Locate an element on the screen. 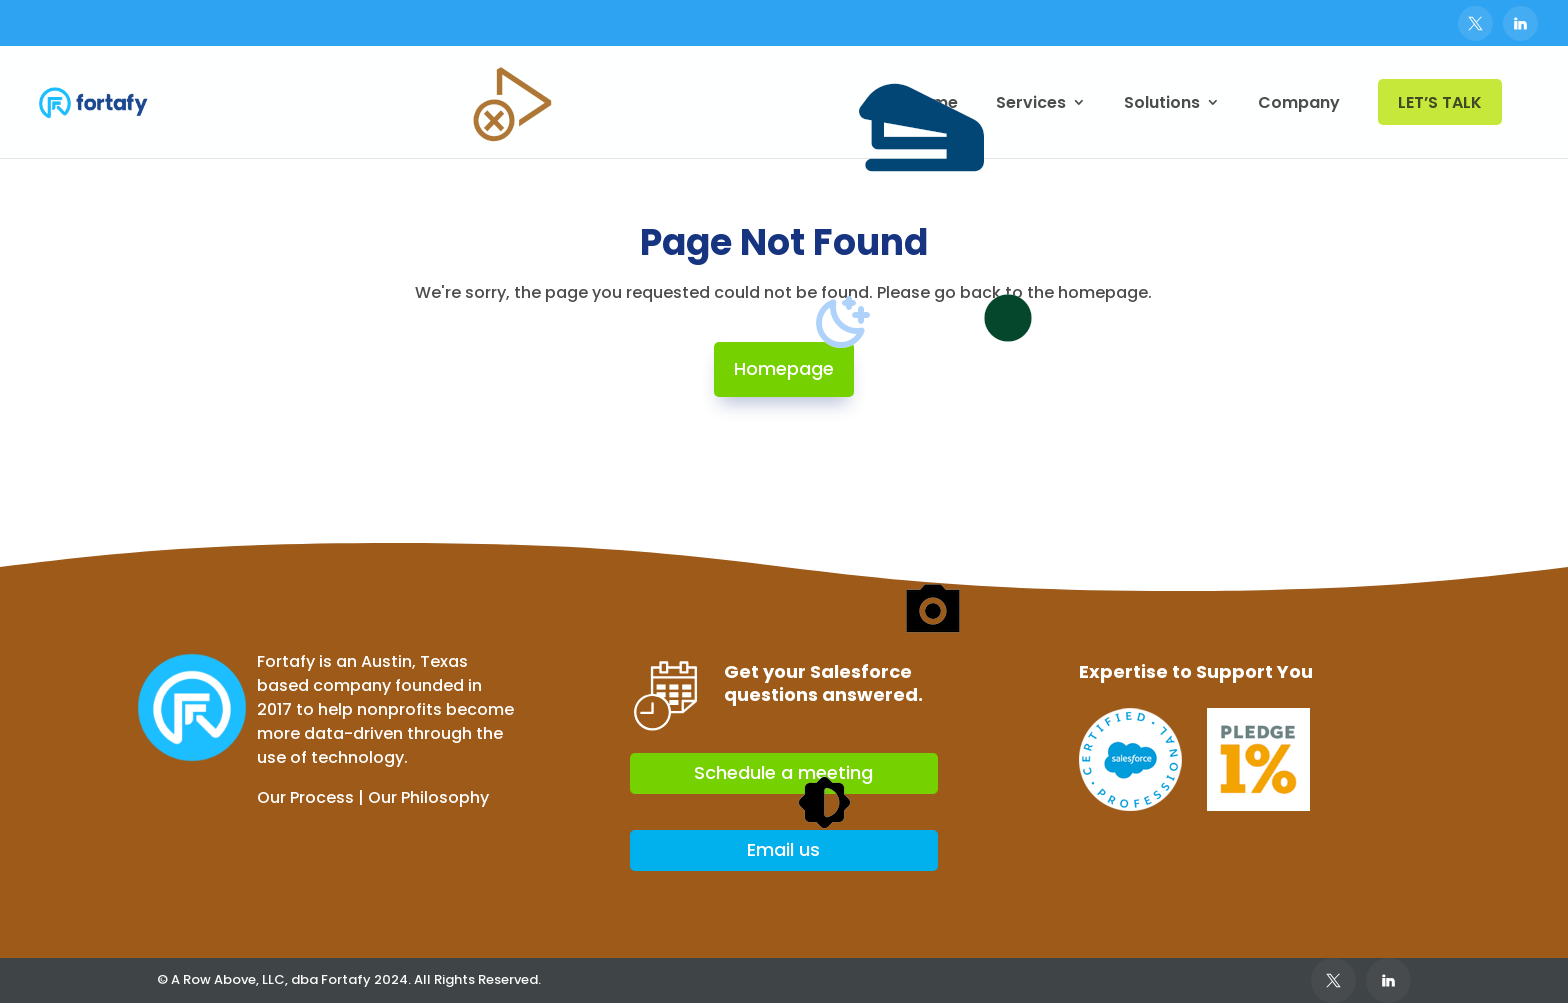 This screenshot has width=1568, height=1003. run with errors detected is located at coordinates (513, 100).